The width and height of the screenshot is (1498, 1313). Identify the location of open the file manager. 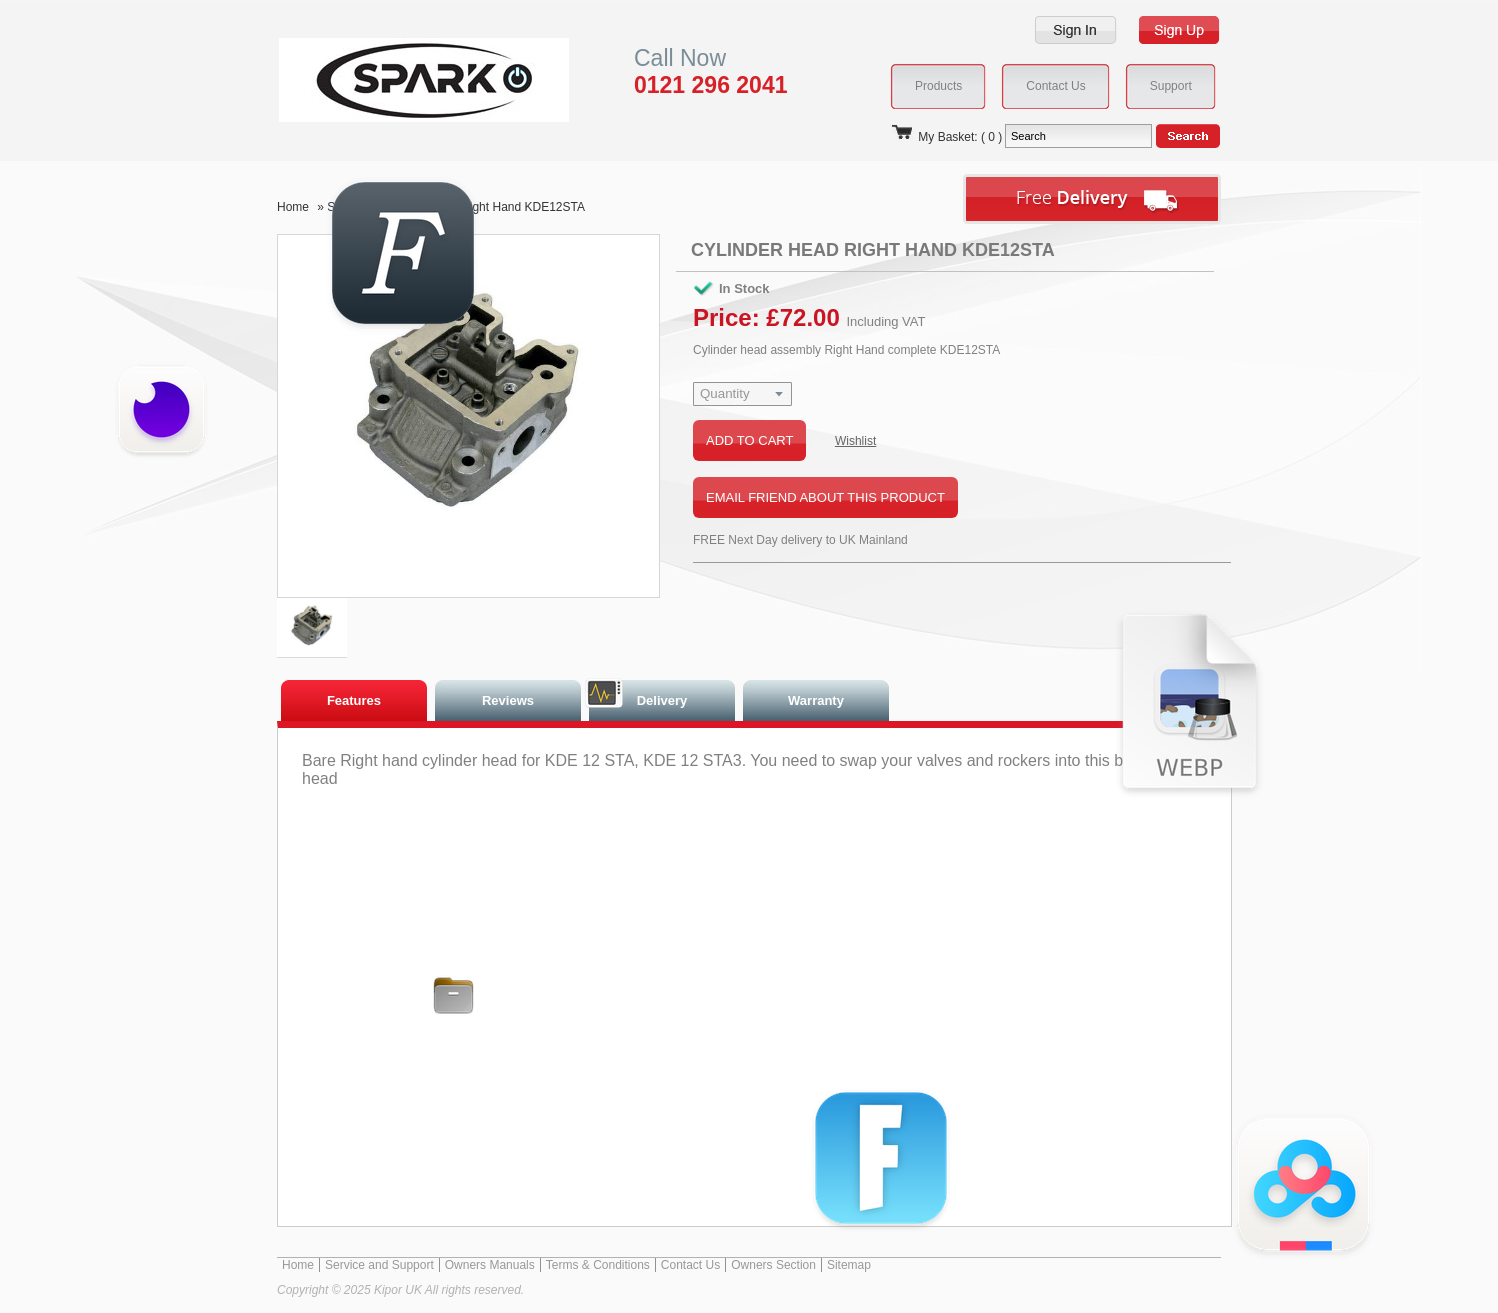
(453, 995).